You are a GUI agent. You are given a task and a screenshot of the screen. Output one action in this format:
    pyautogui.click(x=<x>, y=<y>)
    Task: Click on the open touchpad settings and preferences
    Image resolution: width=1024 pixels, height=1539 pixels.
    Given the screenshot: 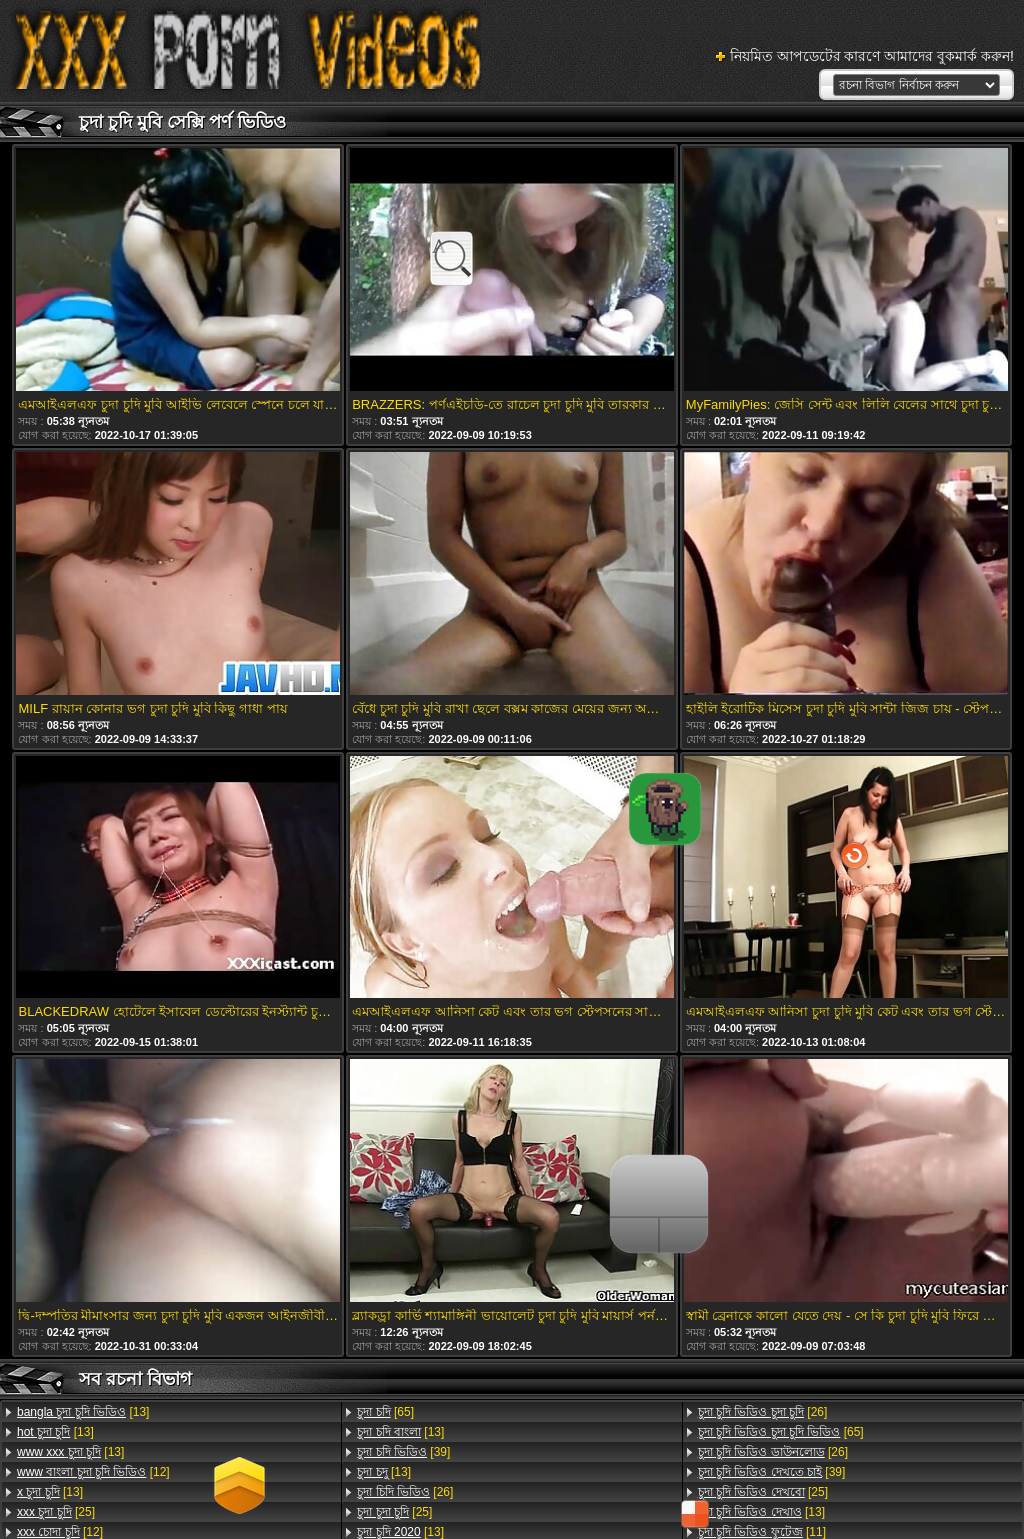 What is the action you would take?
    pyautogui.click(x=659, y=1204)
    